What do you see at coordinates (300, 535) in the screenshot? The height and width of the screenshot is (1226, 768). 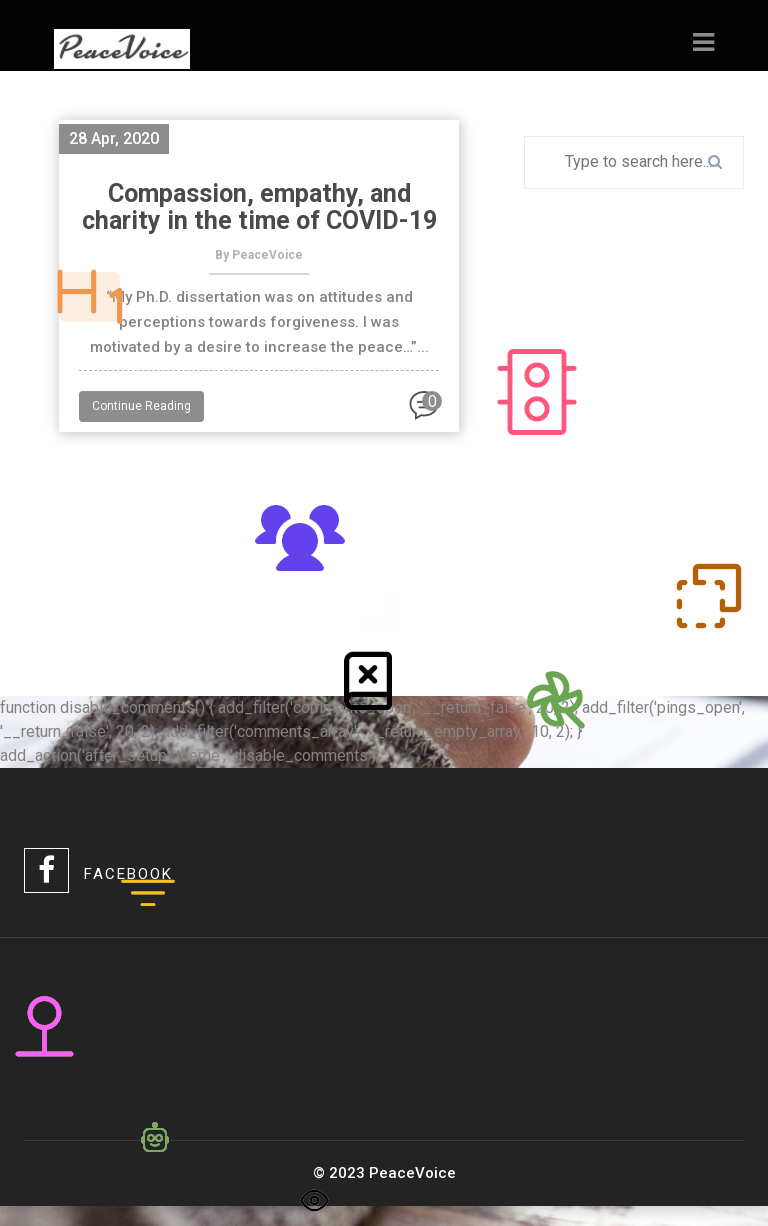 I see `view group members or team` at bounding box center [300, 535].